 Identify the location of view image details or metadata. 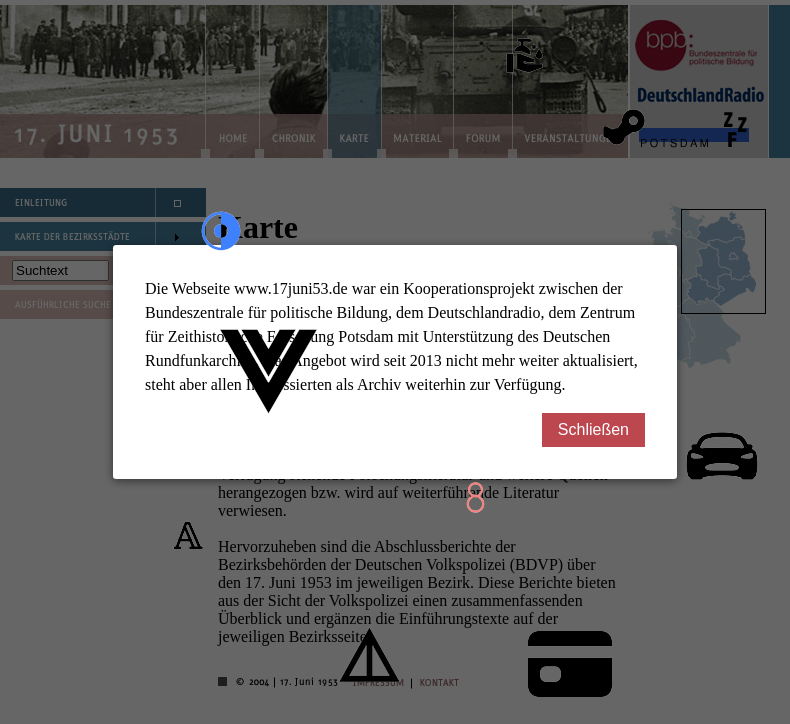
(369, 654).